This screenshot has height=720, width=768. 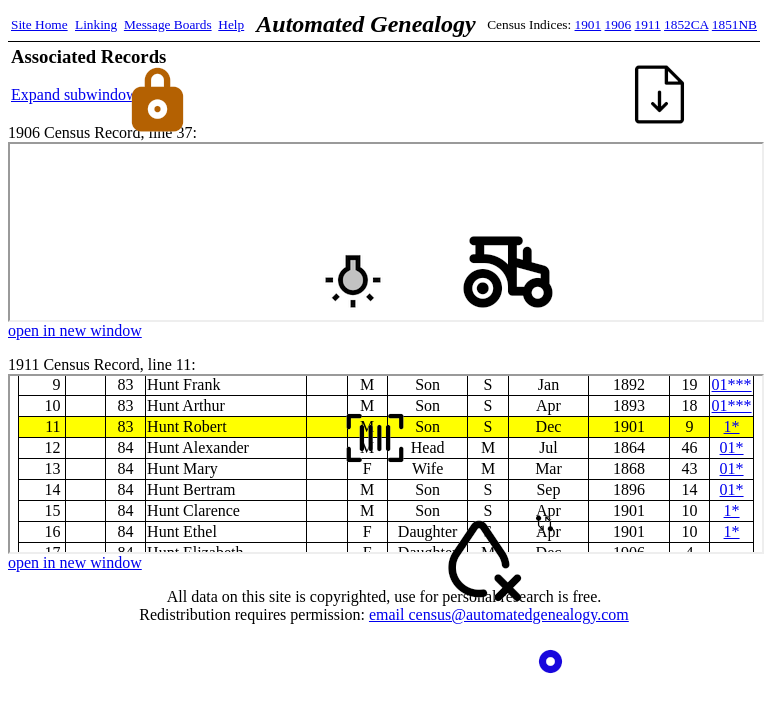 I want to click on adjust incandescent light settings, so click(x=353, y=280).